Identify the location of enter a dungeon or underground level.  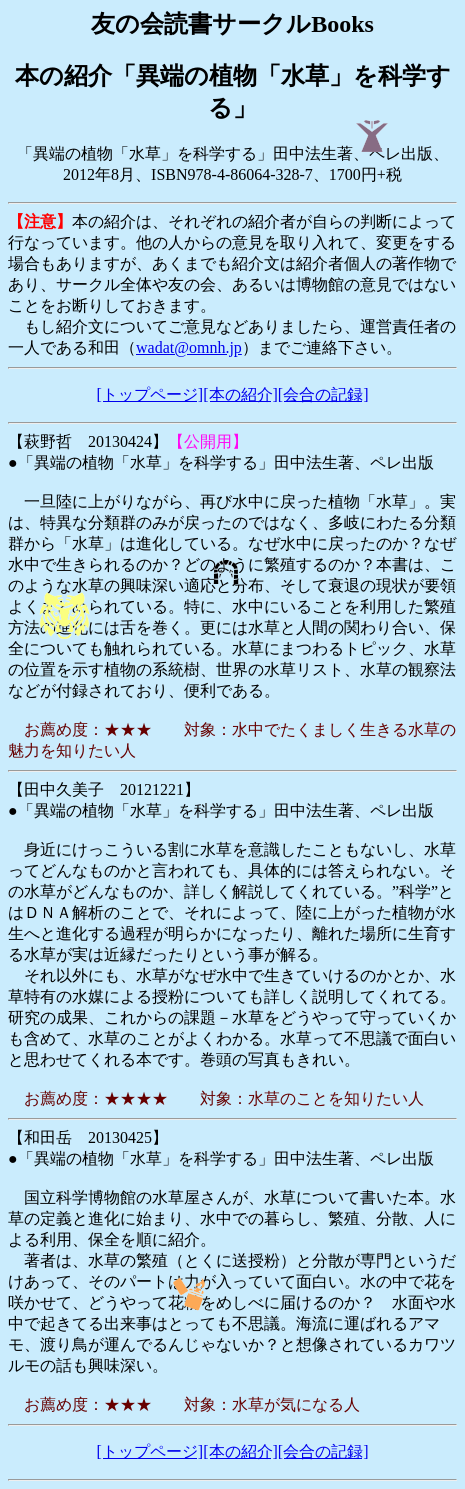
(226, 572).